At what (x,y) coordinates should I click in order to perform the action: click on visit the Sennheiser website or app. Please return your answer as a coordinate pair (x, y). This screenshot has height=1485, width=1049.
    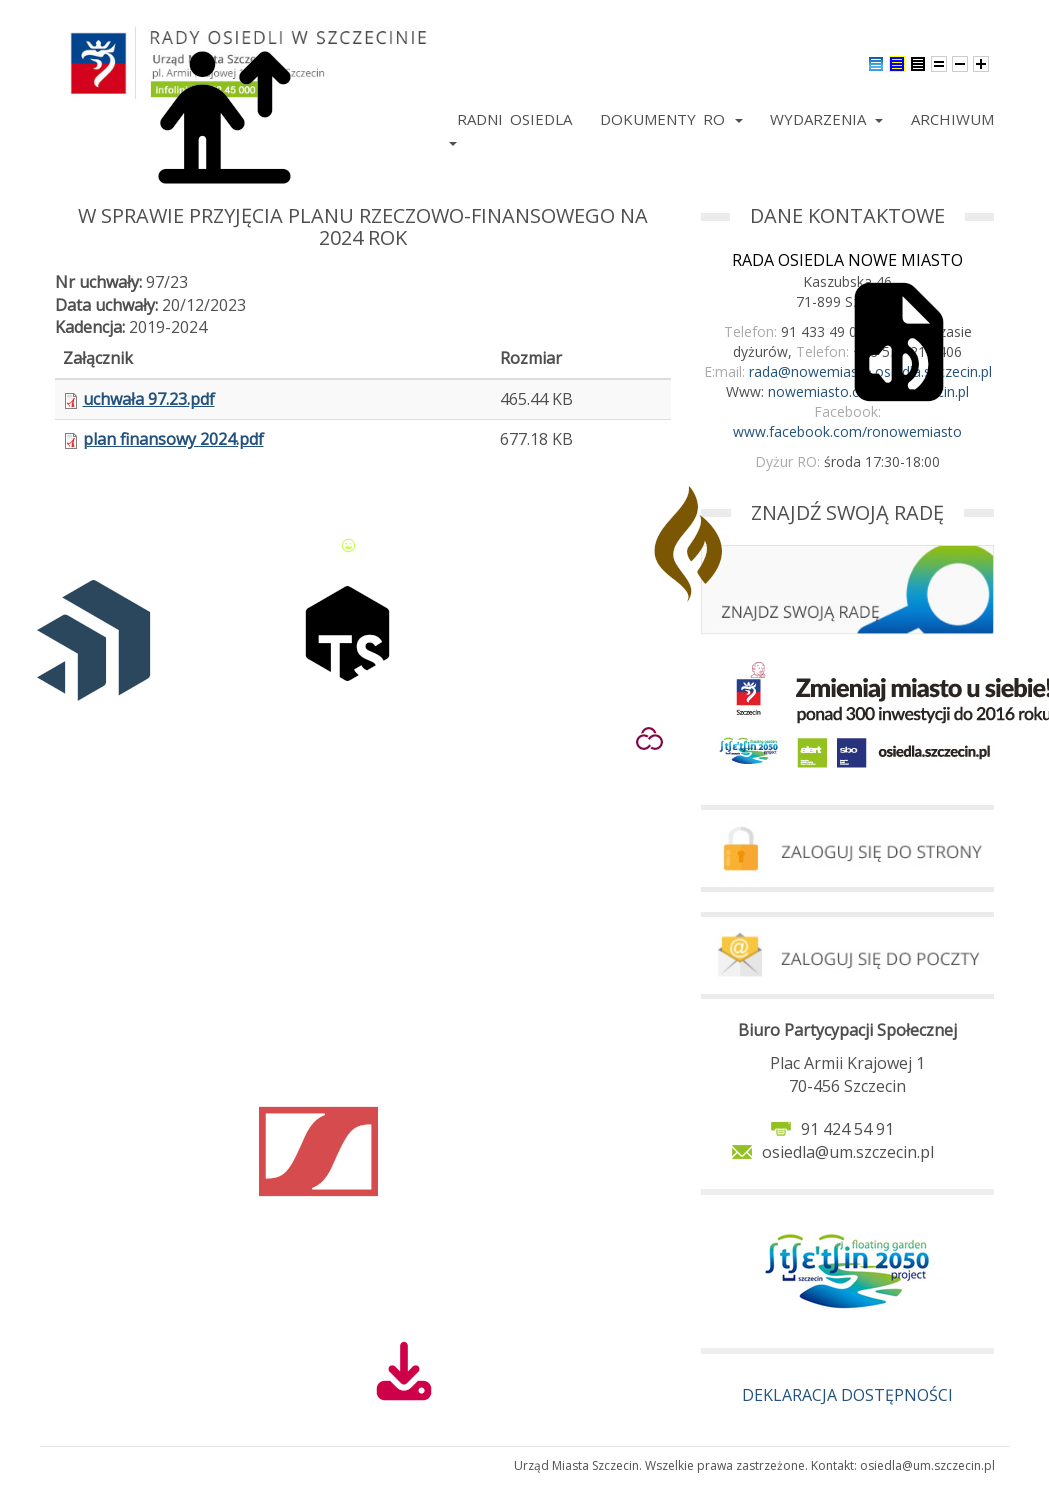
    Looking at the image, I should click on (318, 1151).